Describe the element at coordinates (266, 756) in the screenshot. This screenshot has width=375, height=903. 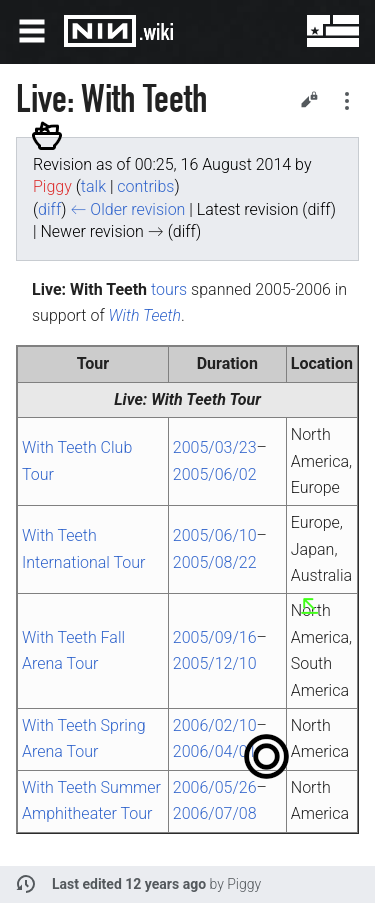
I see `start recording audio or video` at that location.